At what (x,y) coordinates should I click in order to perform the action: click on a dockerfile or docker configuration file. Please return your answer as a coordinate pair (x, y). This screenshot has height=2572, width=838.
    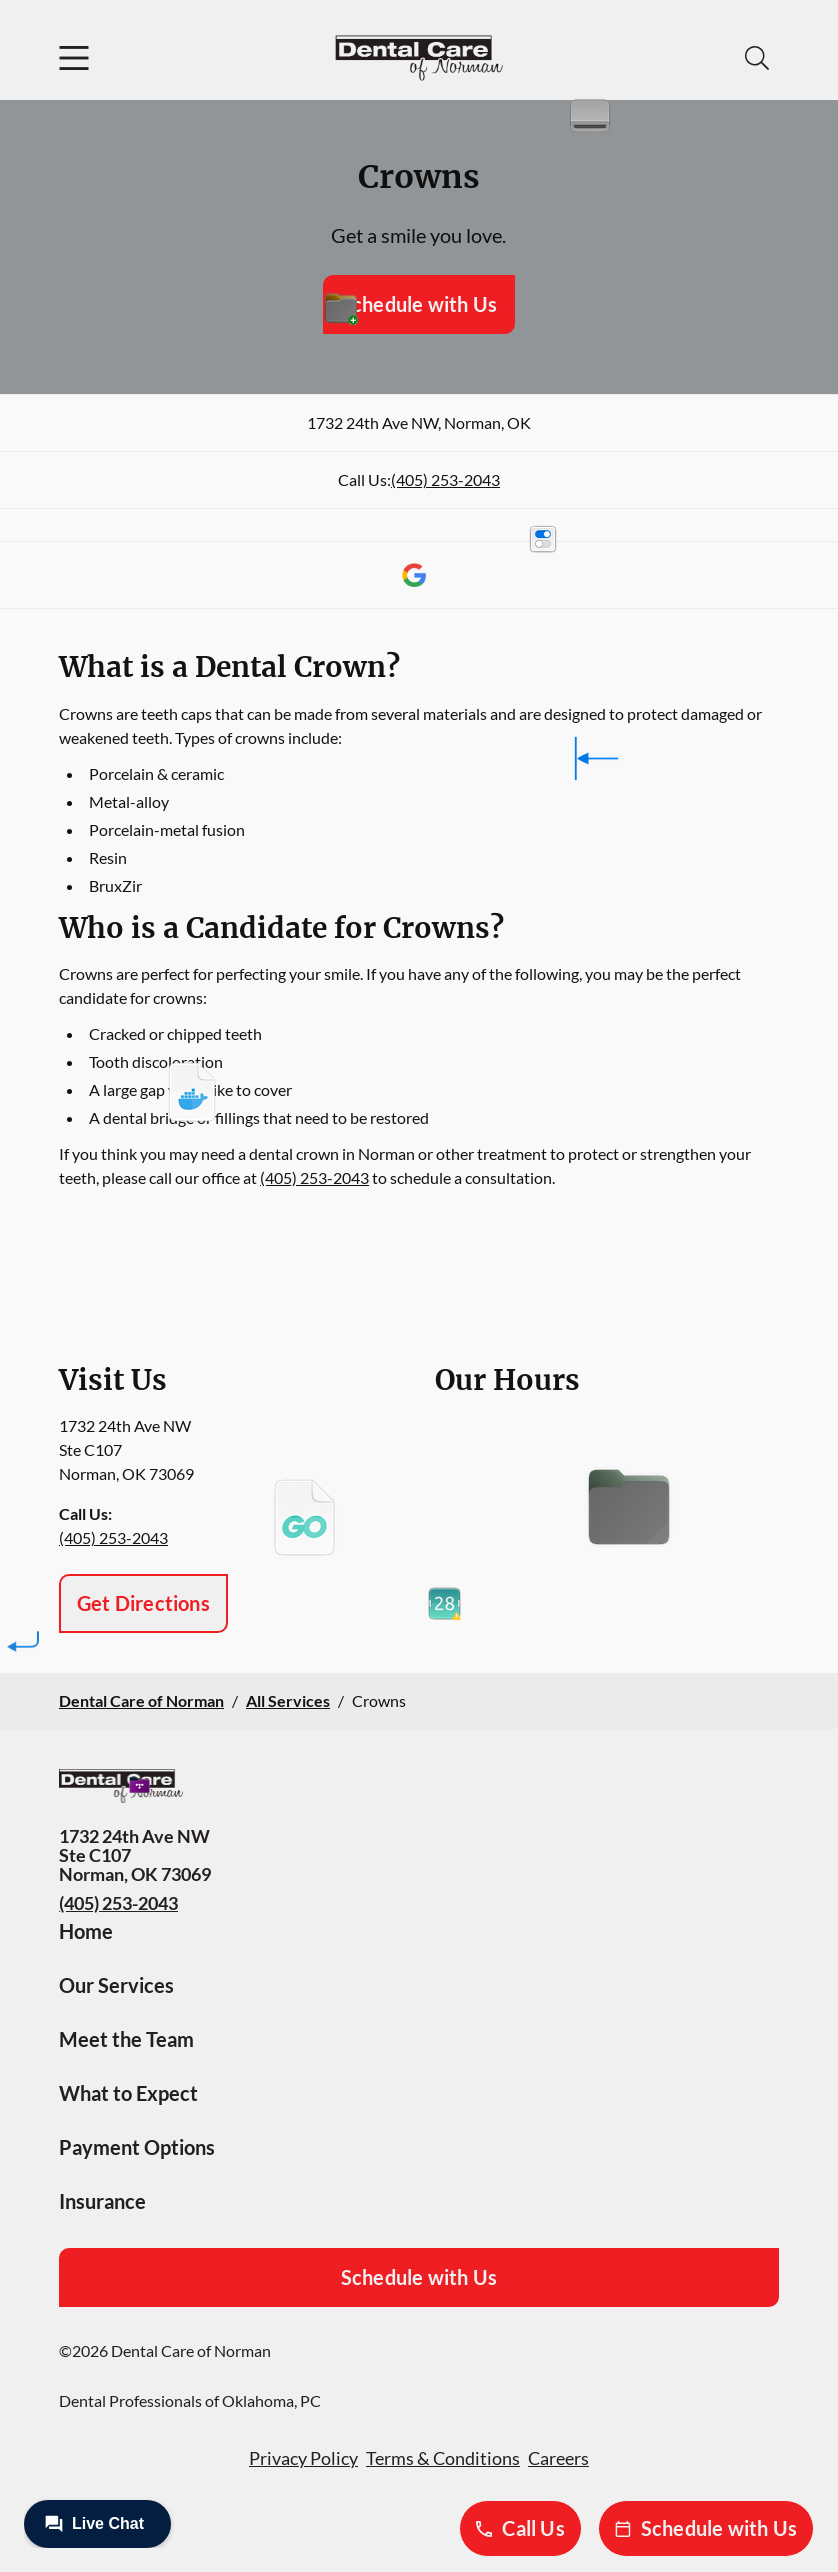
    Looking at the image, I should click on (192, 1092).